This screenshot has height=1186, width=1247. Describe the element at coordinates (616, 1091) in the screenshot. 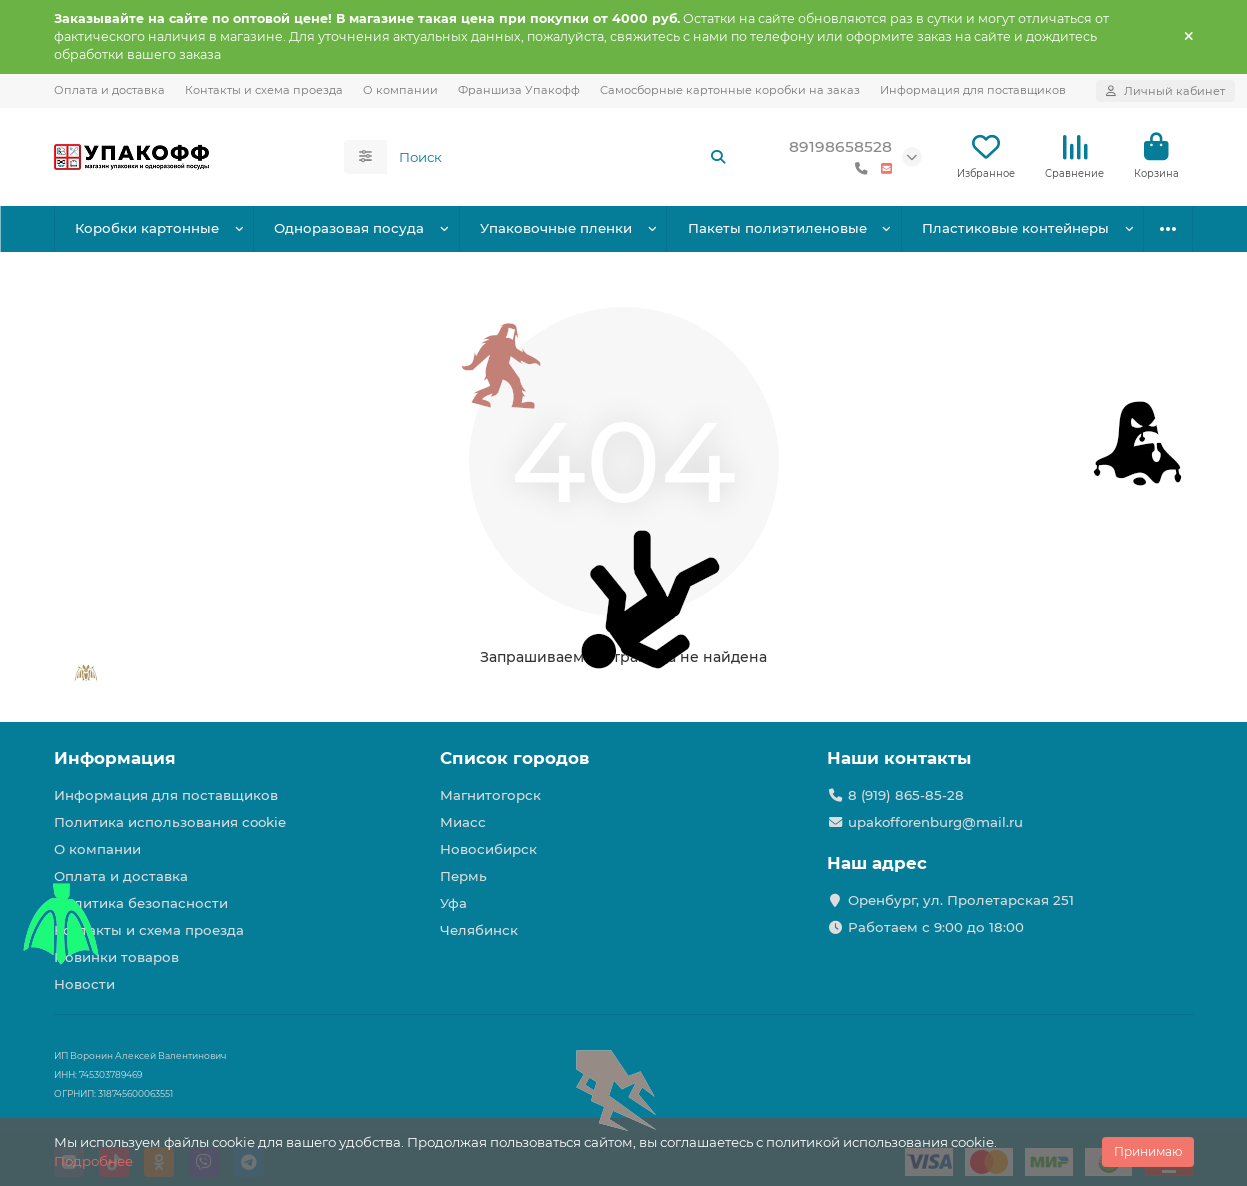

I see `indicates a severe thunderstorm warning` at that location.